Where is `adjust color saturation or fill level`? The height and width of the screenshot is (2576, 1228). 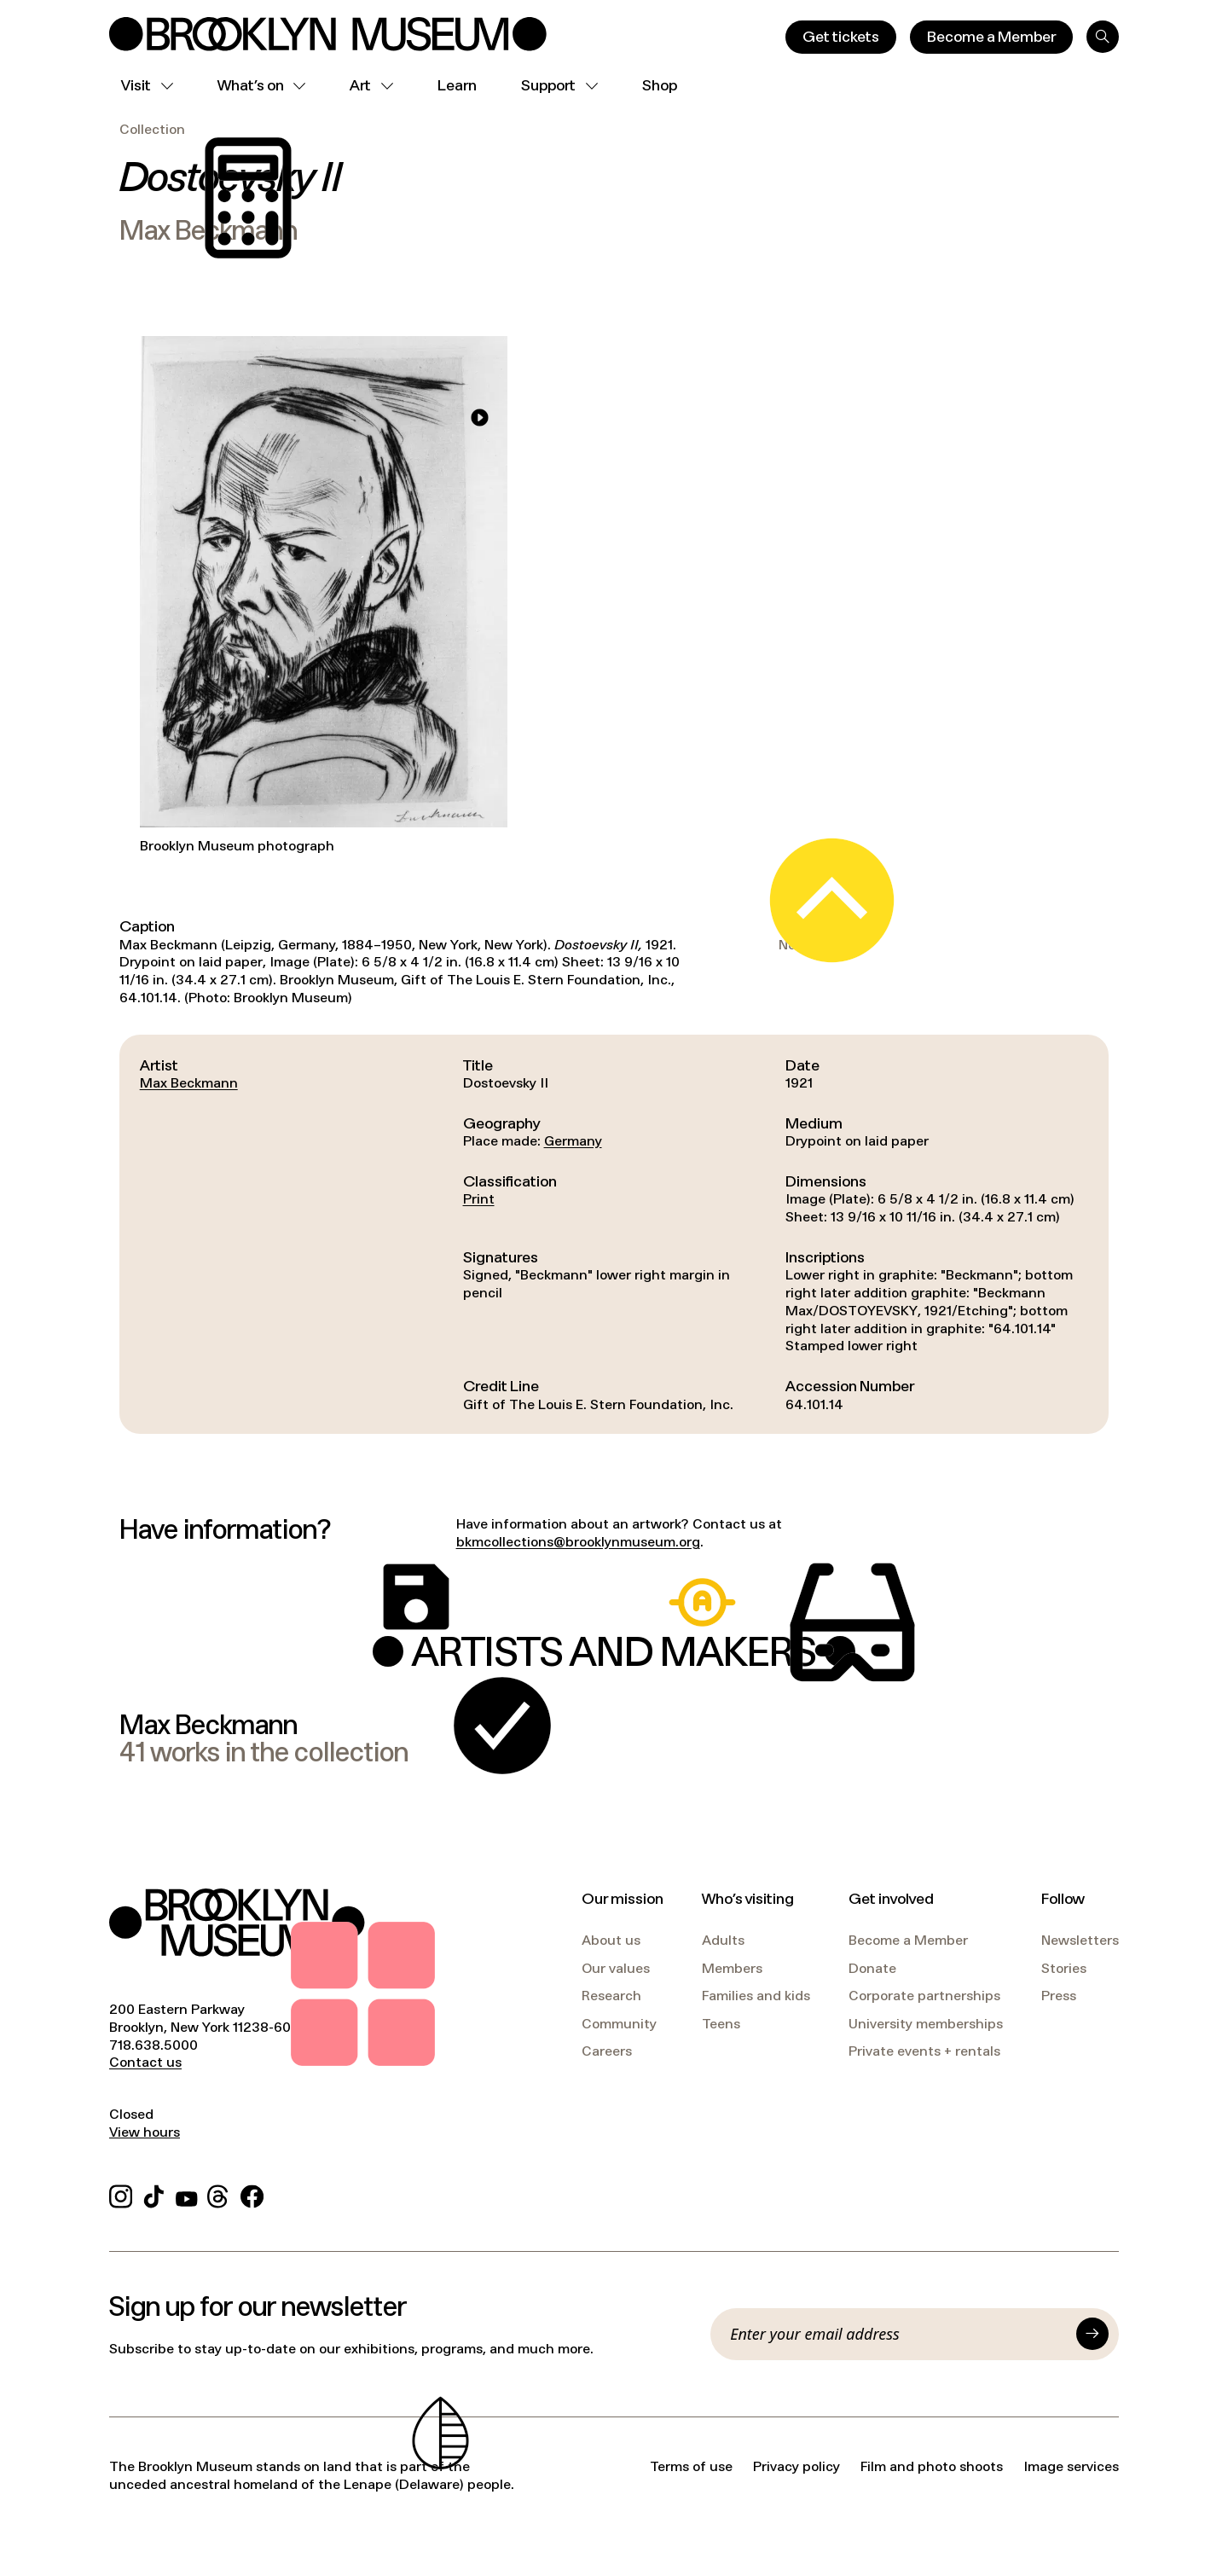
adjust color saturation or fill level is located at coordinates (440, 2435).